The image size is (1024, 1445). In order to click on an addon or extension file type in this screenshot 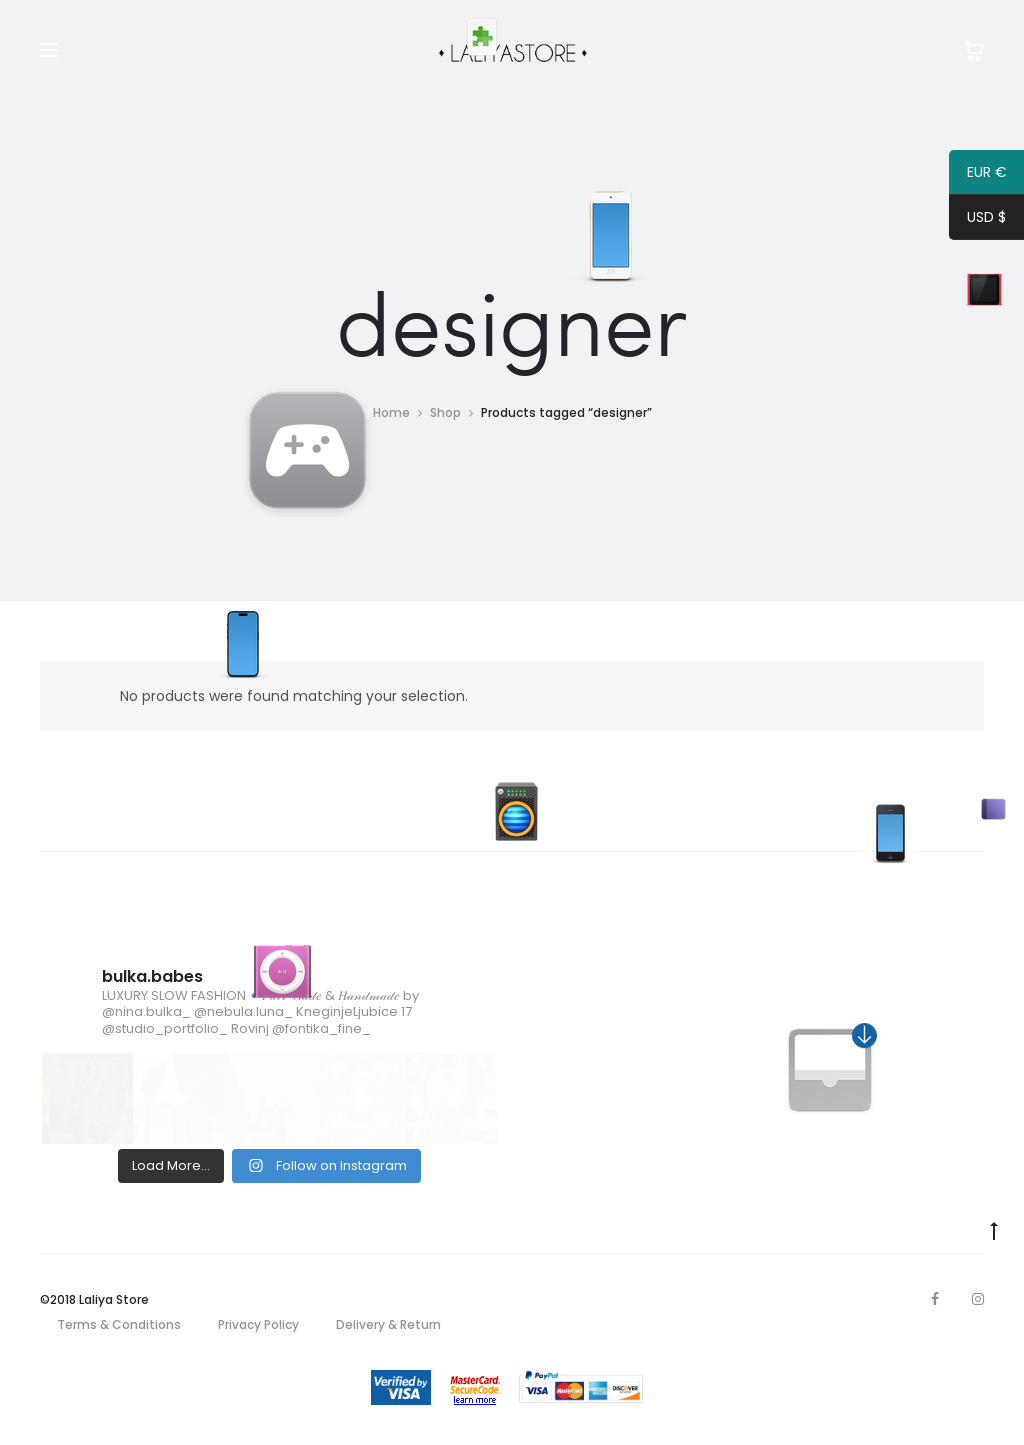, I will do `click(482, 37)`.